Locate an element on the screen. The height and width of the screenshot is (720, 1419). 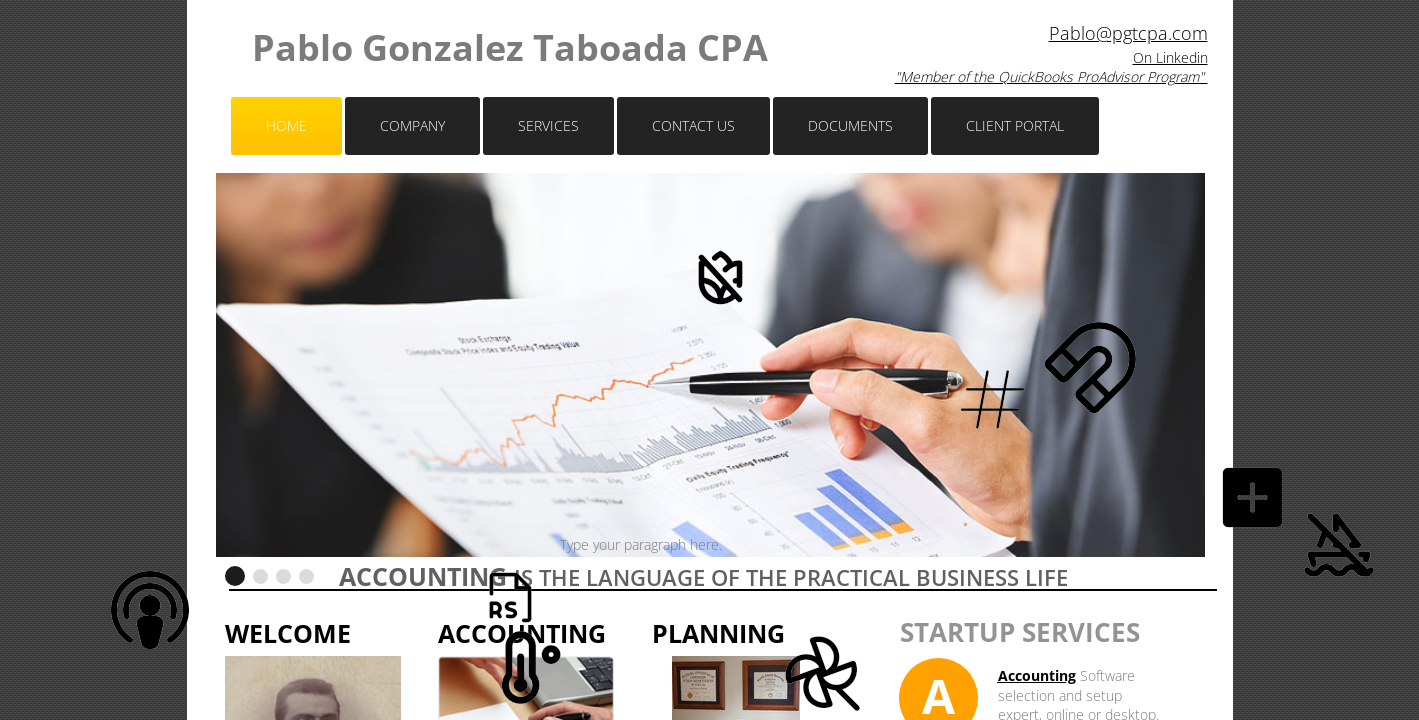
indicates gluten-free or grain-free option is located at coordinates (720, 278).